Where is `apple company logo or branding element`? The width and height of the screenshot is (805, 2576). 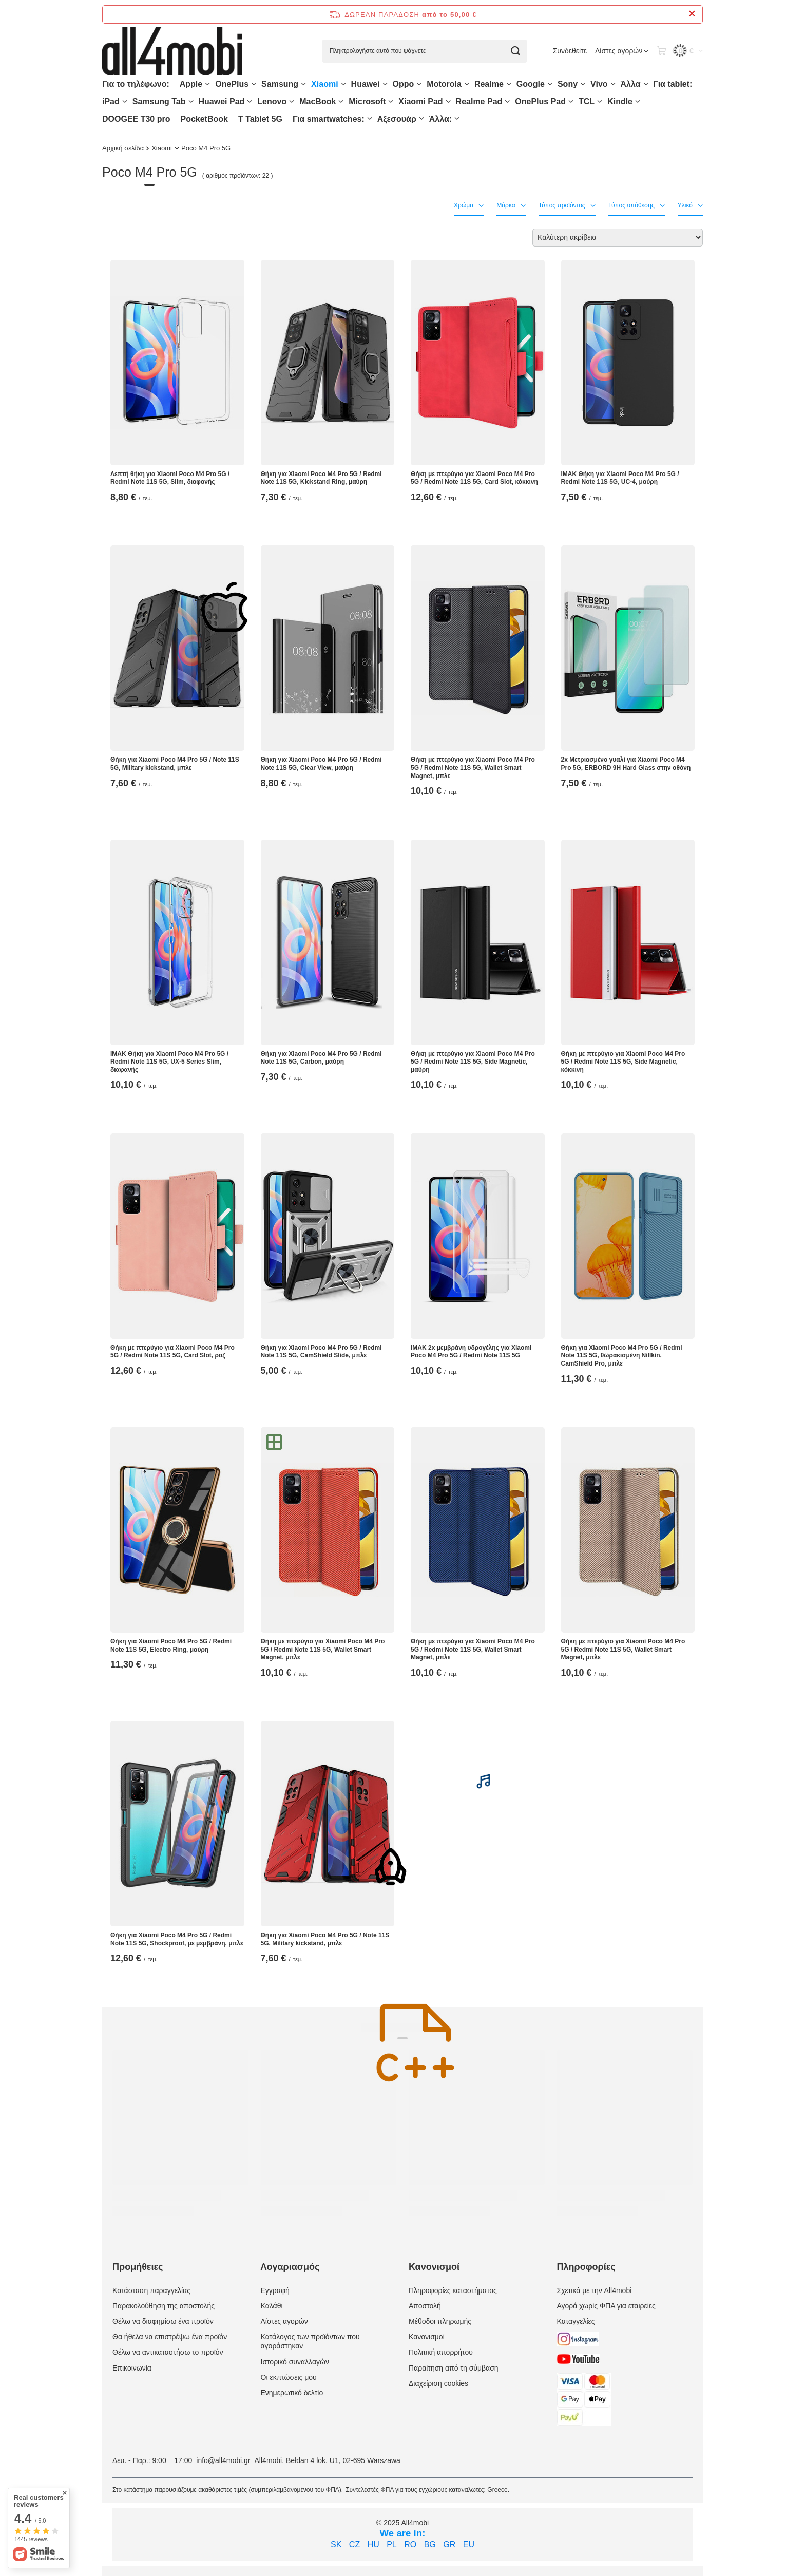 apple company logo or branding element is located at coordinates (226, 610).